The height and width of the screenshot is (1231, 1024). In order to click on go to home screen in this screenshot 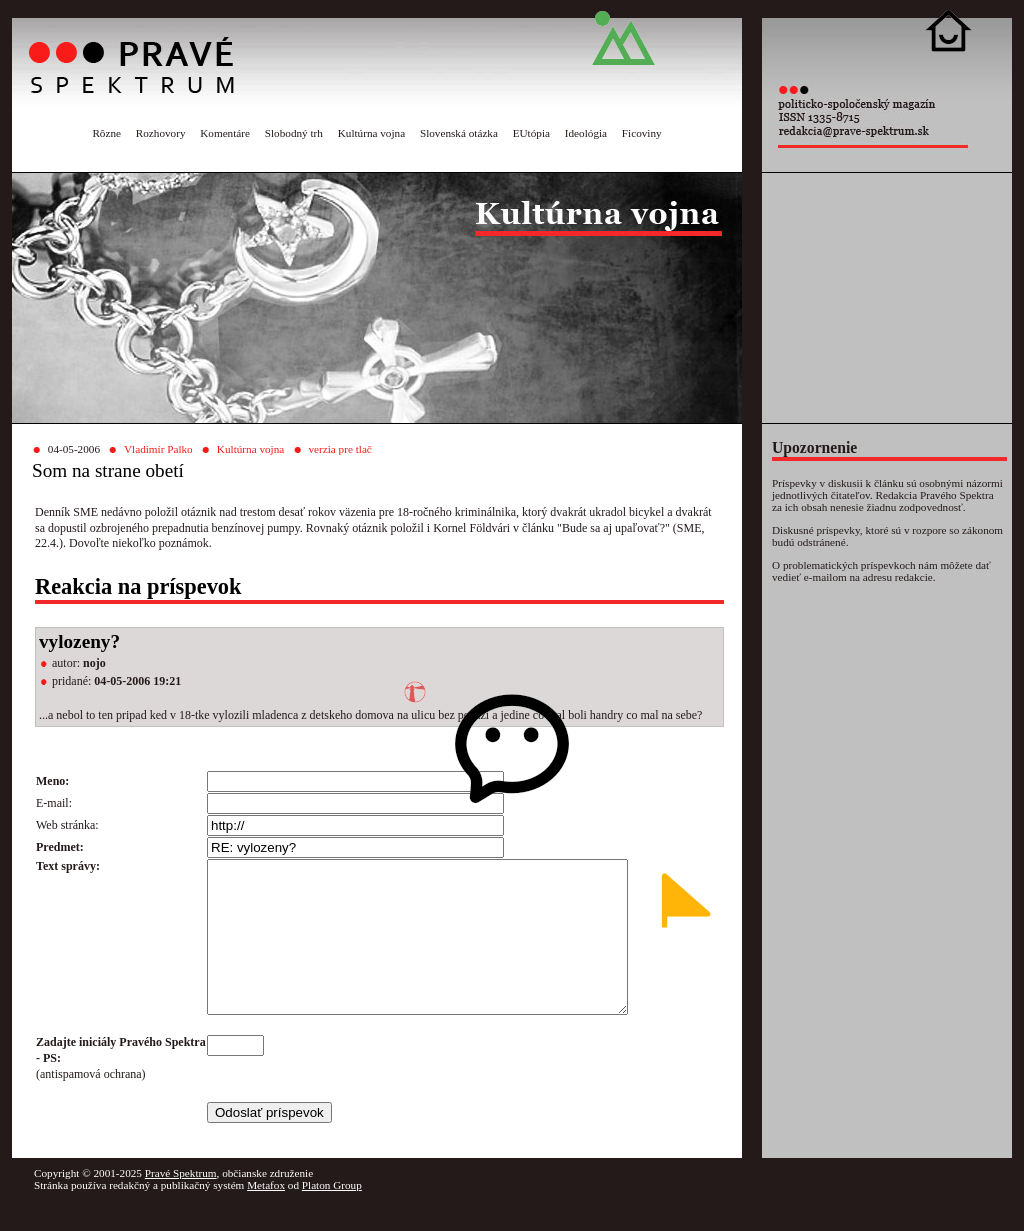, I will do `click(948, 32)`.